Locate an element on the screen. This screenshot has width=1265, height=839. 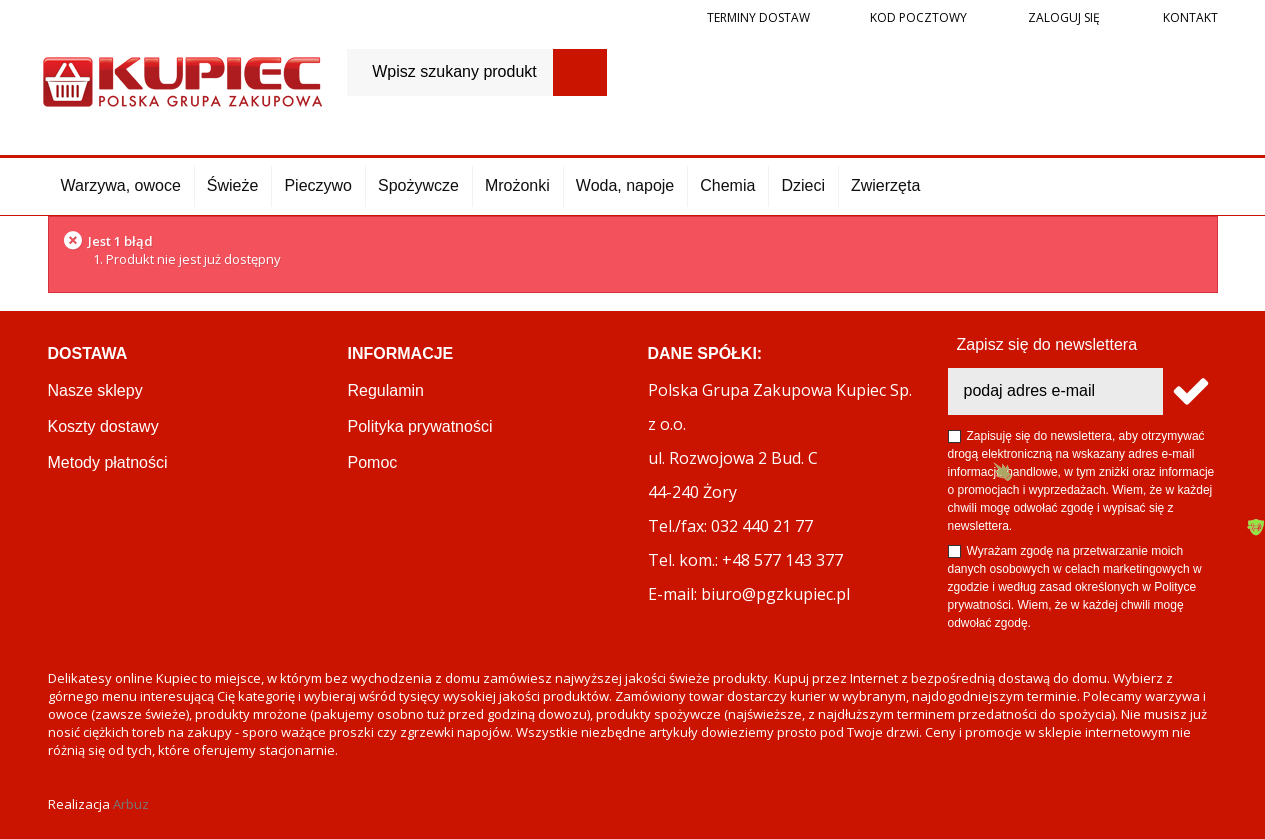
indicates influence or social impact is located at coordinates (1002, 471).